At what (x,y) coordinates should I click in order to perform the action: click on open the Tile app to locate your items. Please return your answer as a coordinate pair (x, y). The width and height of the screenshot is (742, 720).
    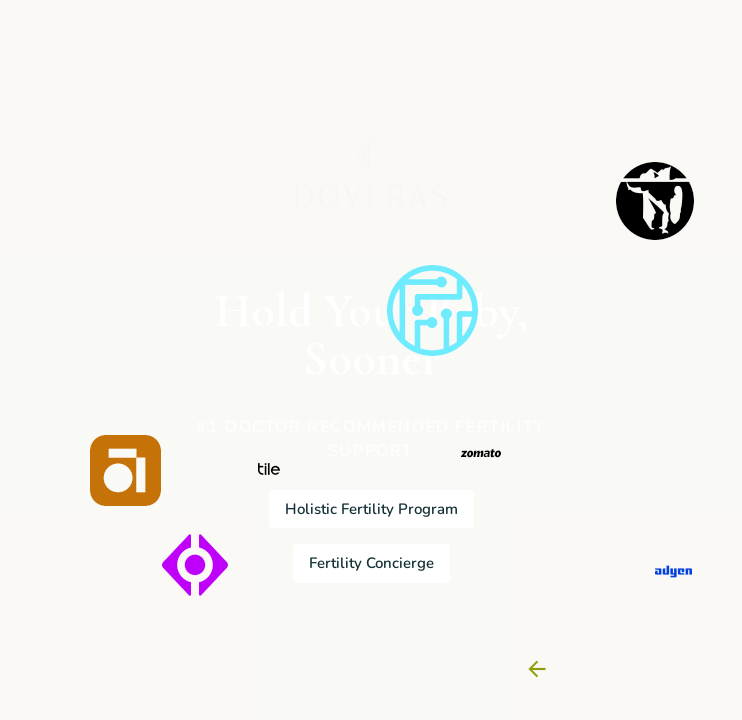
    Looking at the image, I should click on (269, 469).